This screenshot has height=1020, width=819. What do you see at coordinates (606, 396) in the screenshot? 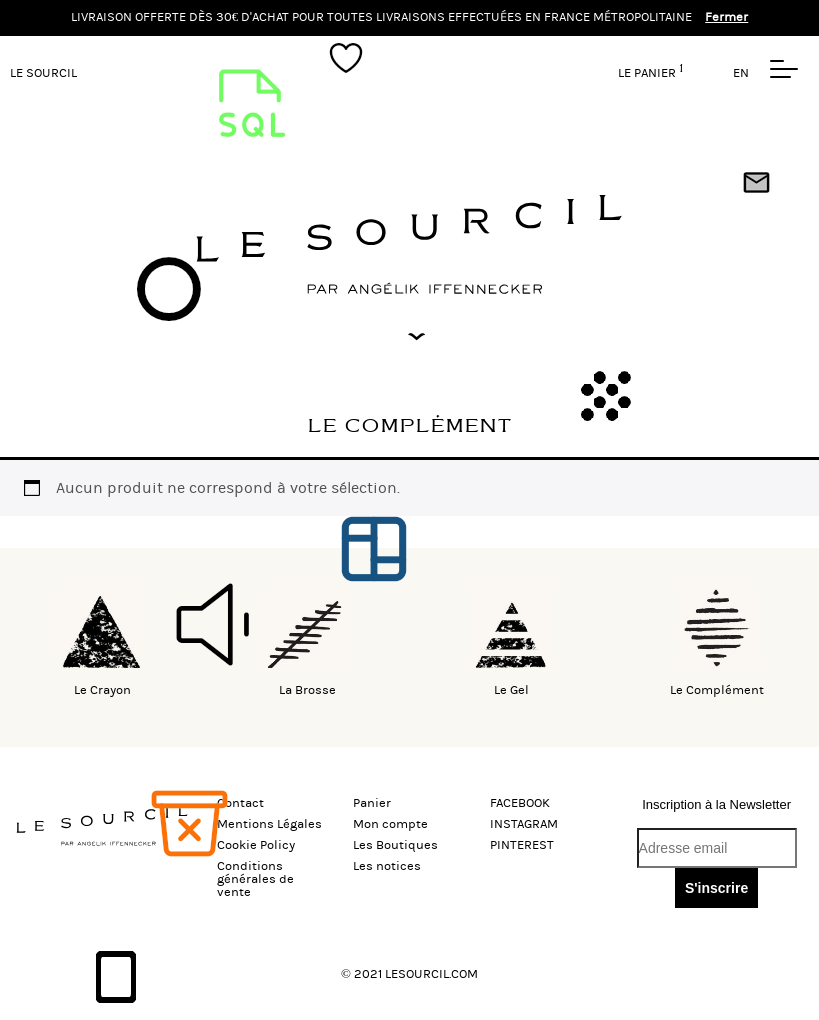
I see `apply a film grain or noise effect` at bounding box center [606, 396].